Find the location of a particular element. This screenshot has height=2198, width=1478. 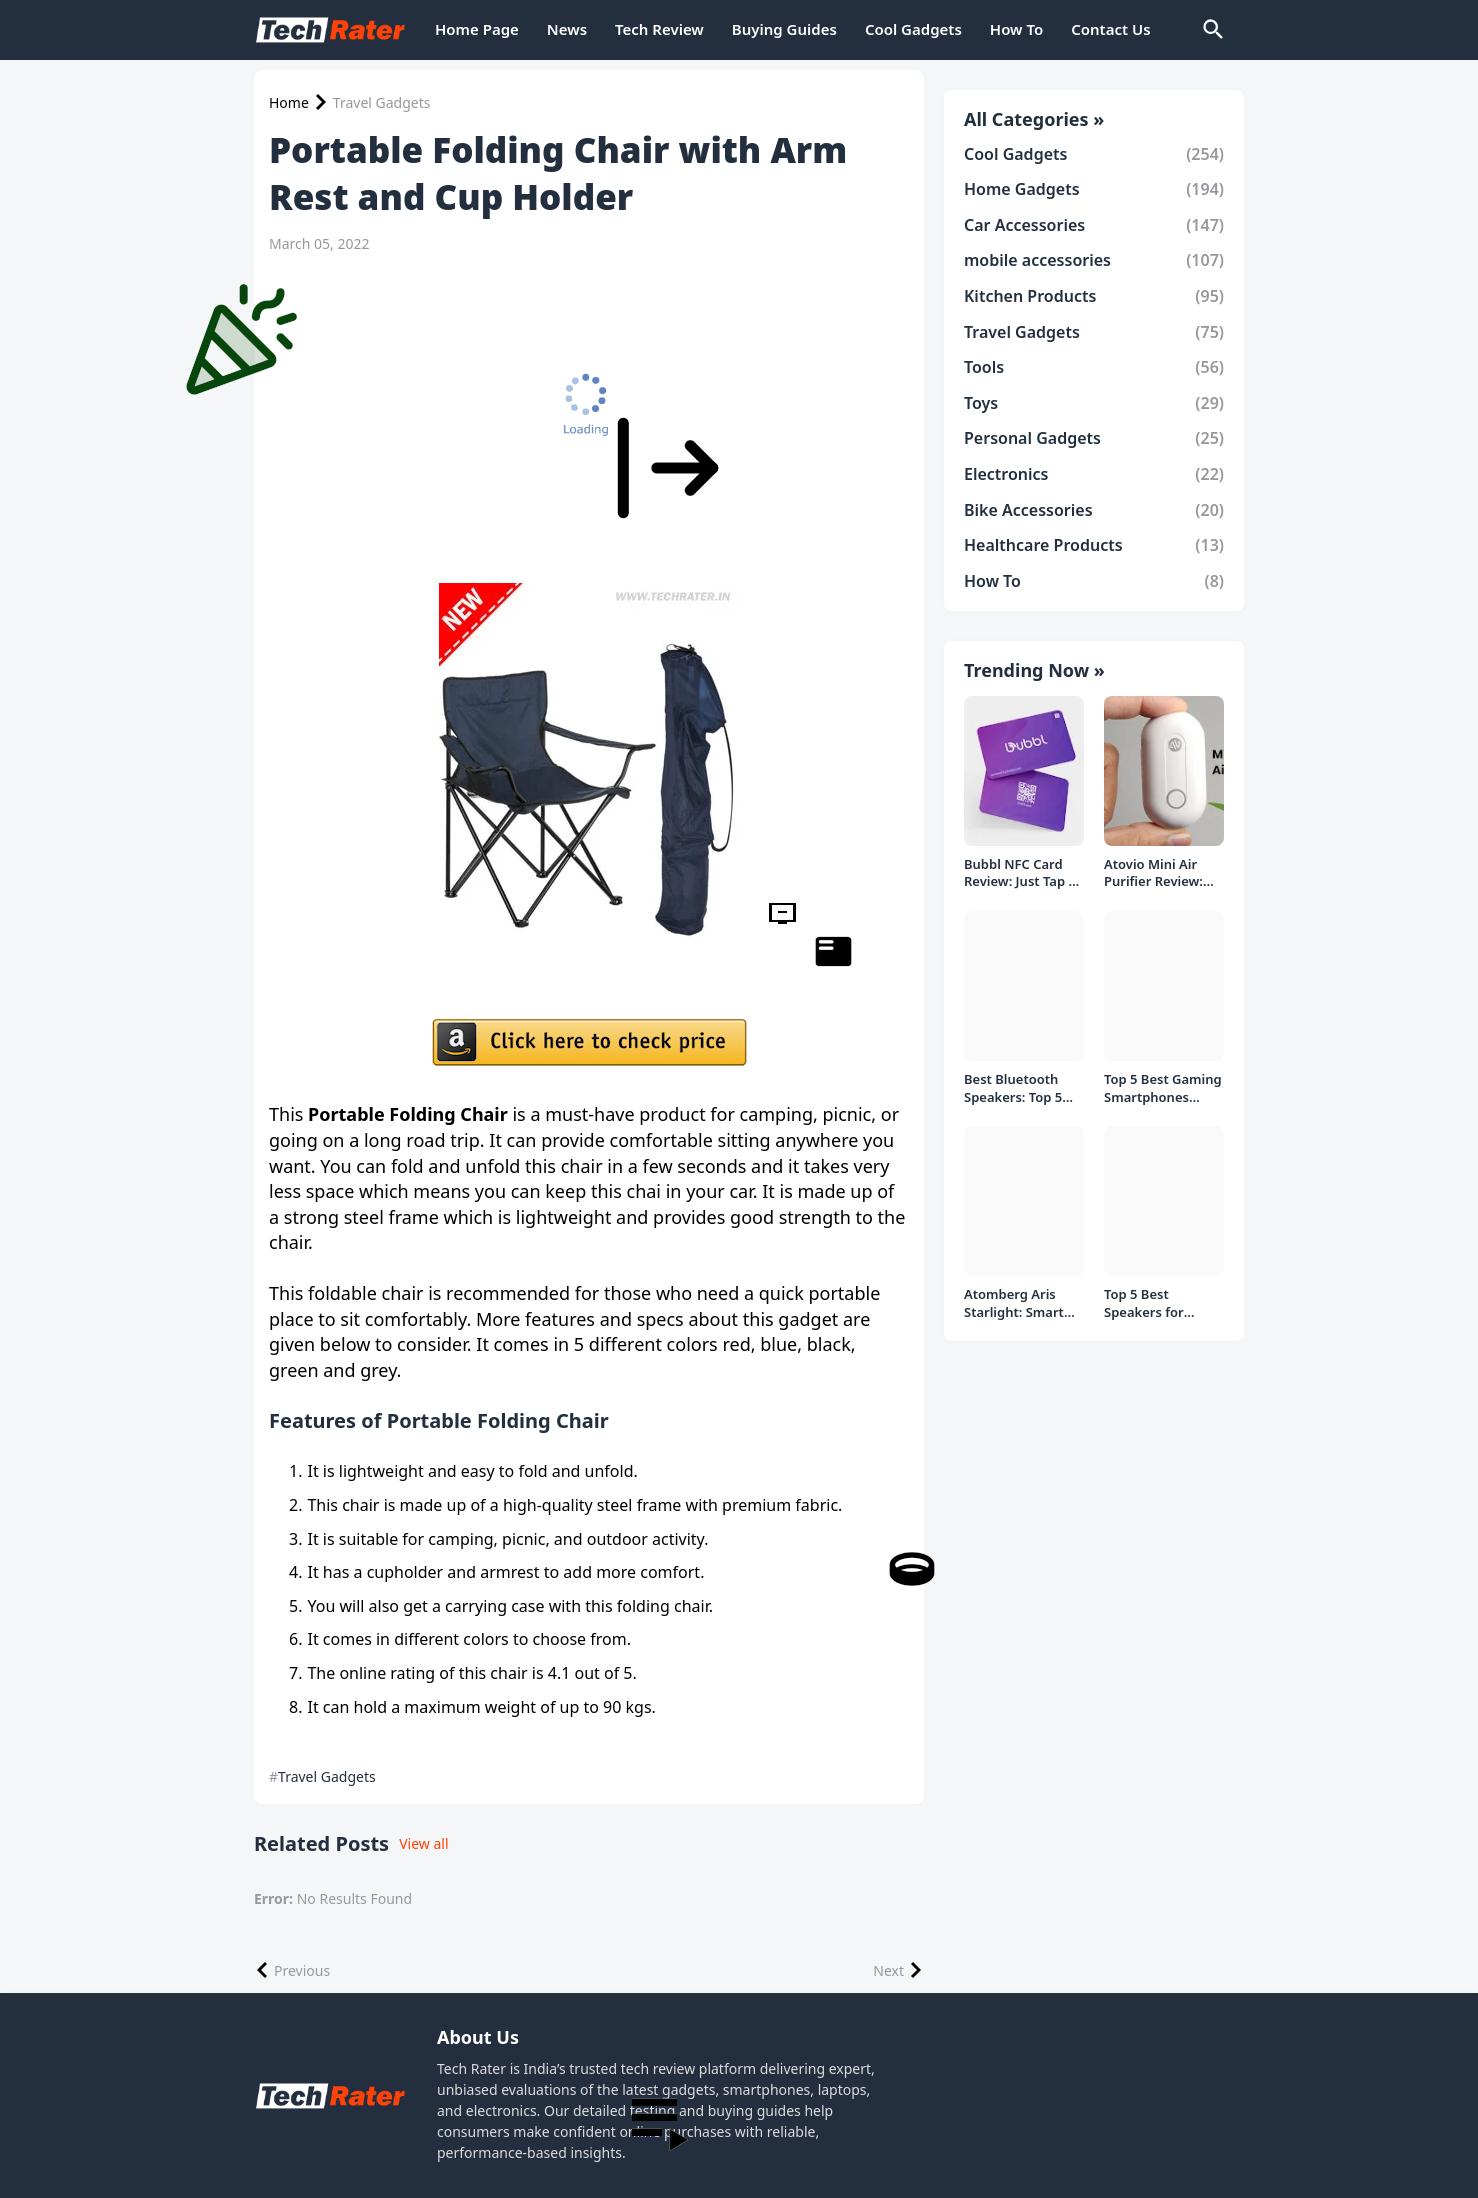

expand sidebar or panel is located at coordinates (668, 468).